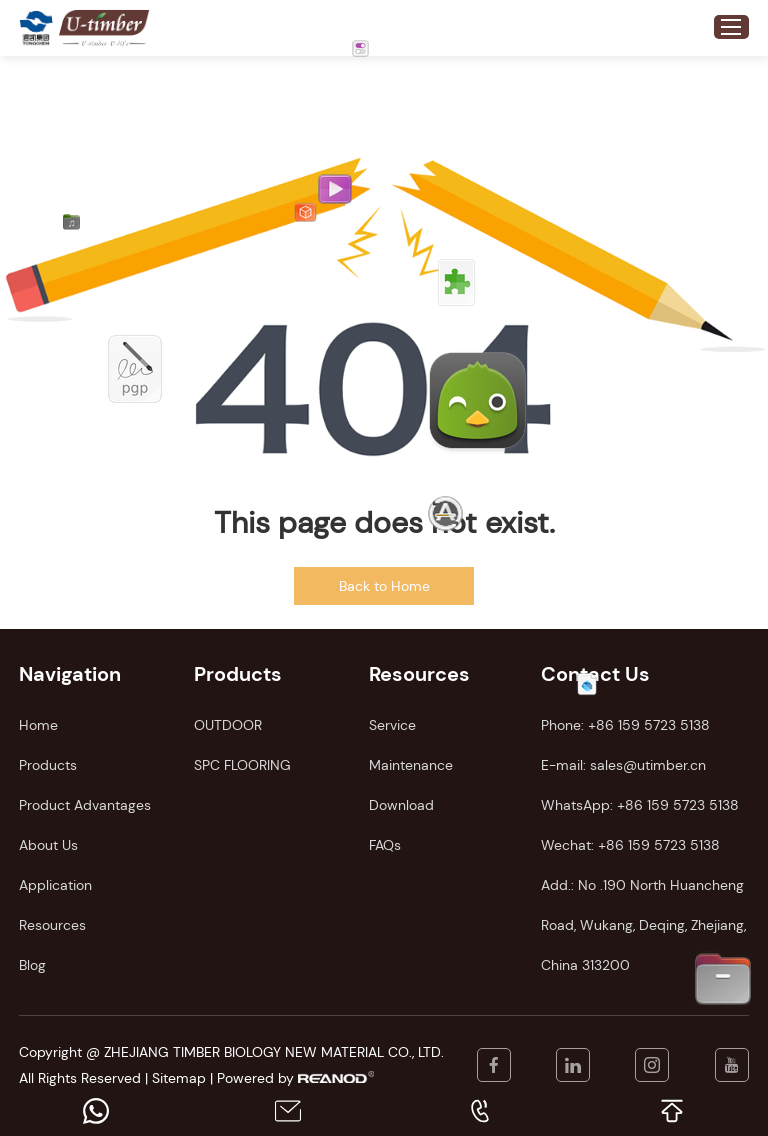 The height and width of the screenshot is (1136, 768). Describe the element at coordinates (445, 513) in the screenshot. I see `check for available software updates` at that location.